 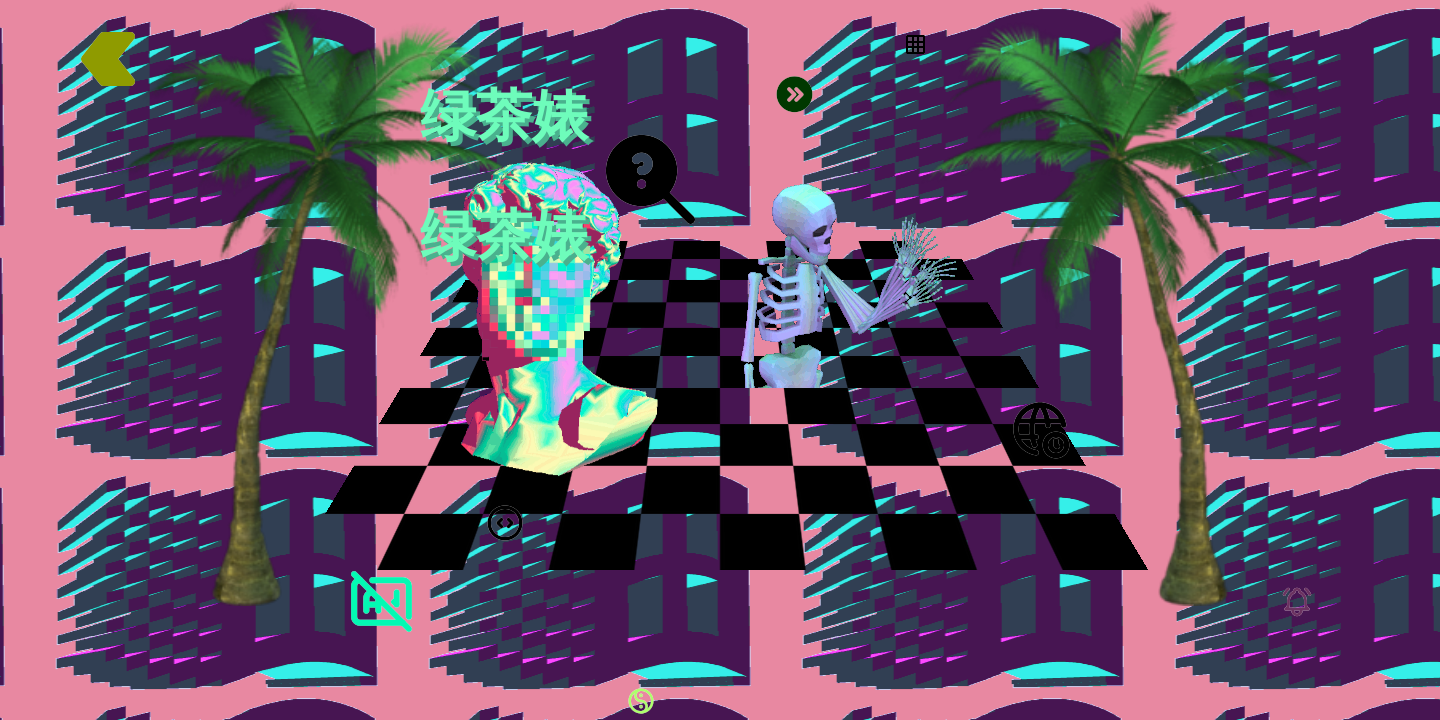 I want to click on access code editor or developer tools, so click(x=505, y=523).